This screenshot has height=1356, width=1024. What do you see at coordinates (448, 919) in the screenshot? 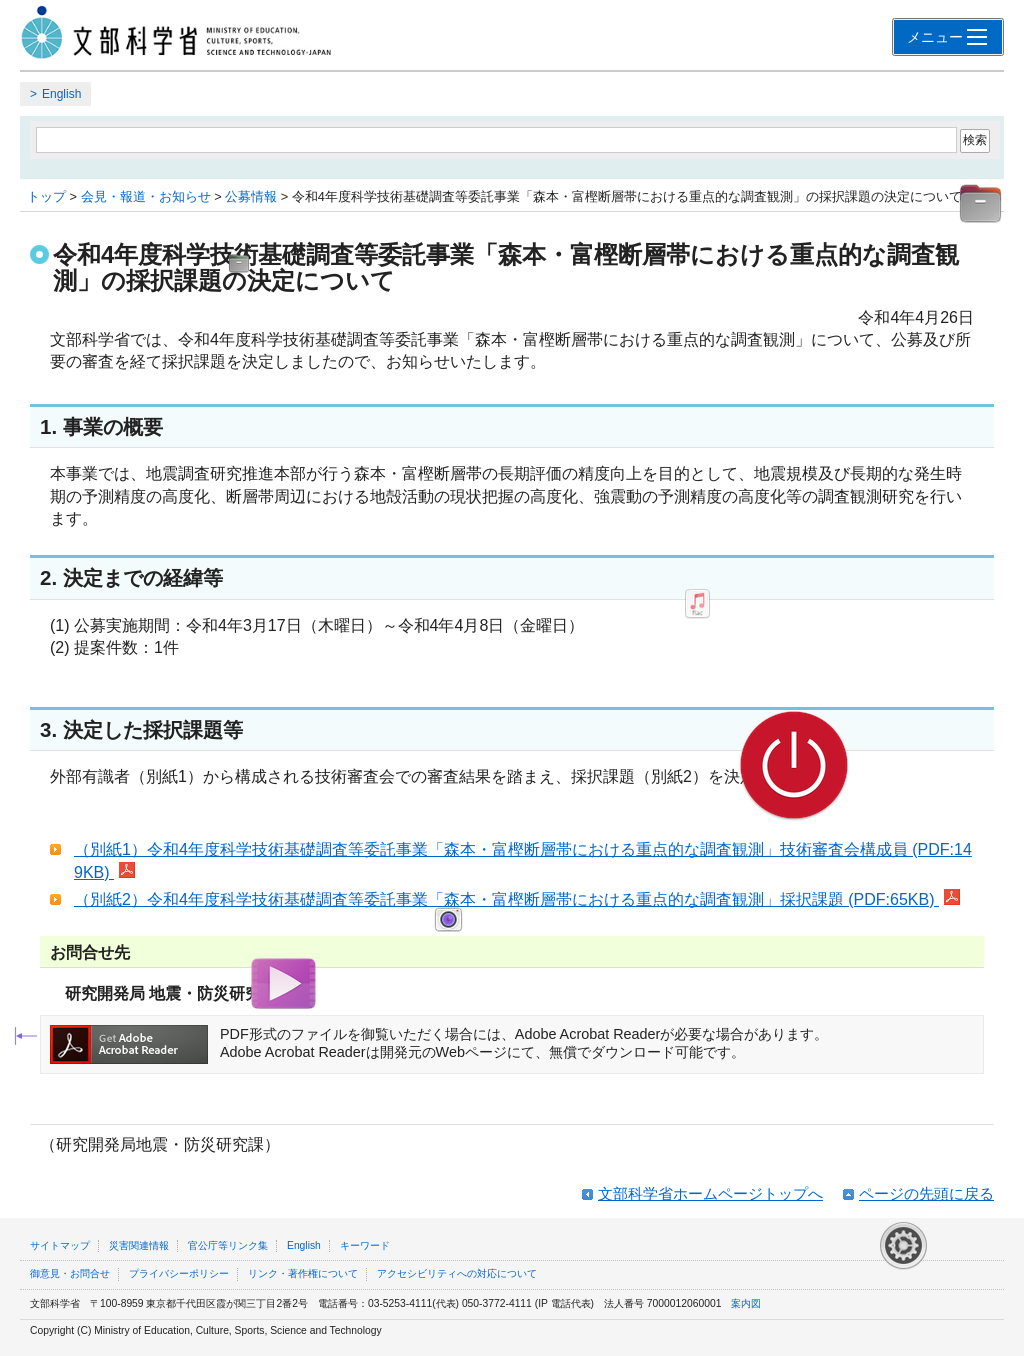
I see `open webcamoid camera application` at bounding box center [448, 919].